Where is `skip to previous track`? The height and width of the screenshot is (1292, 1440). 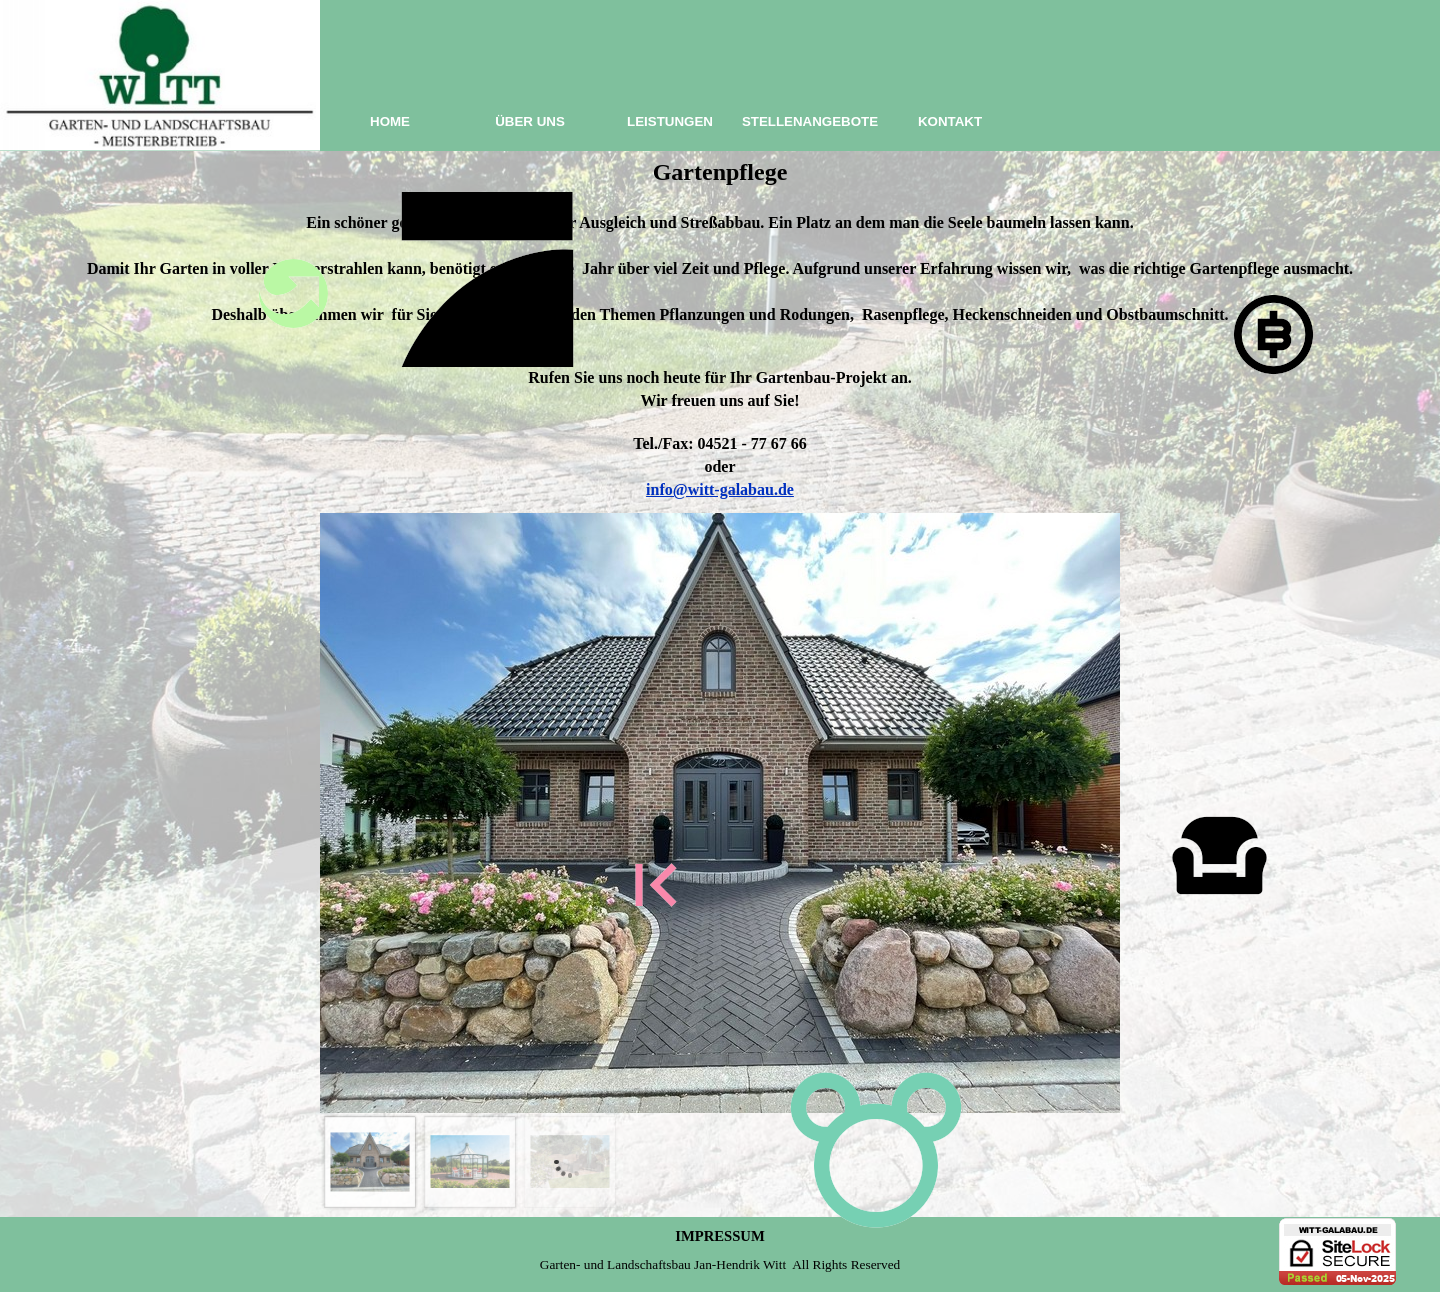
skip to previous track is located at coordinates (653, 885).